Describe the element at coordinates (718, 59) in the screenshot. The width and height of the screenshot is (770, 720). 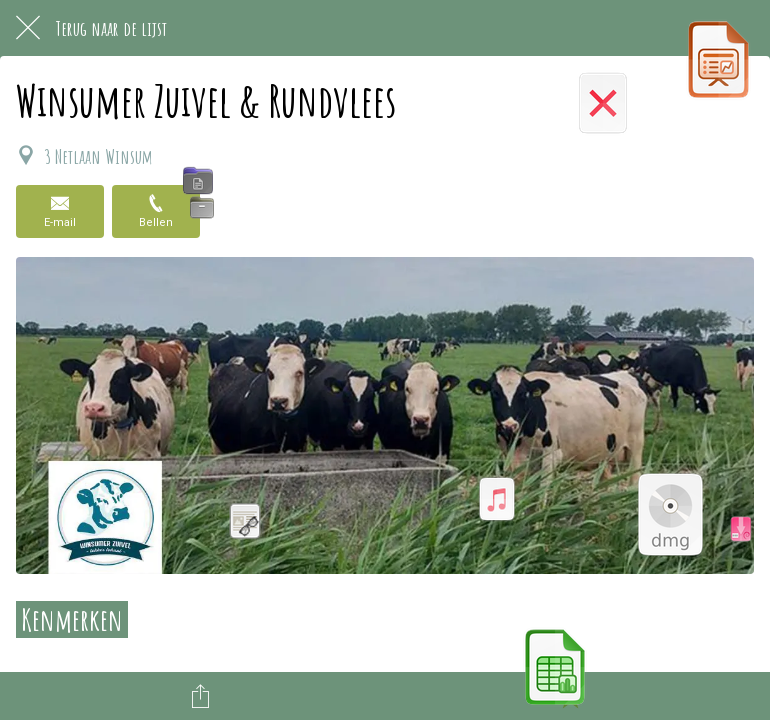
I see `libreoffice impress presentation file` at that location.